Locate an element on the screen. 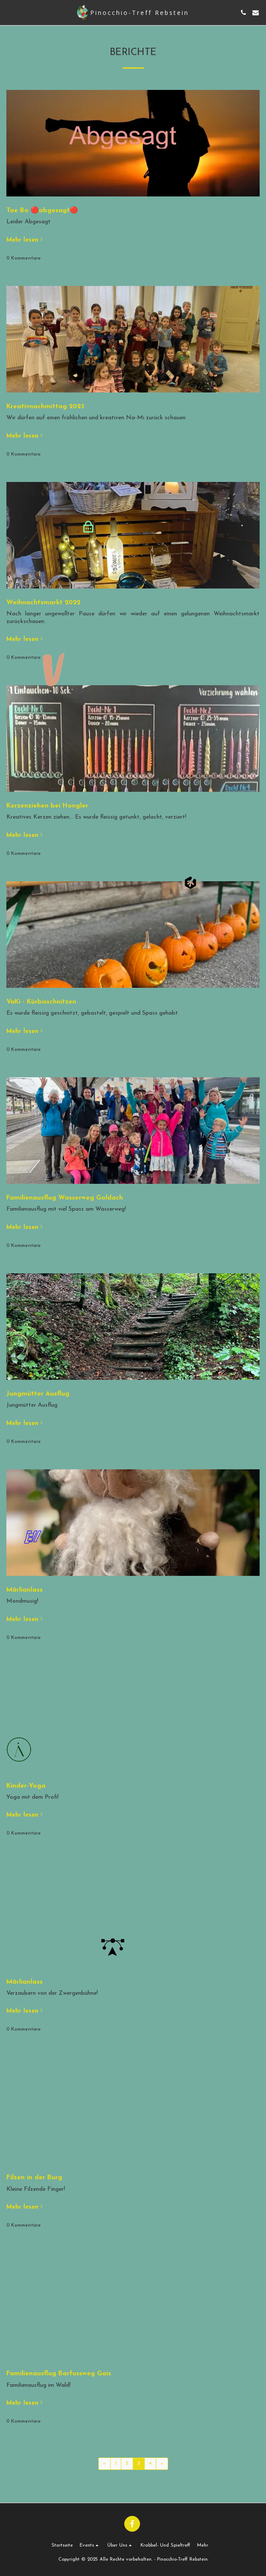 Image resolution: width=266 pixels, height=2576 pixels. SVGtrace logo is located at coordinates (113, 1947).